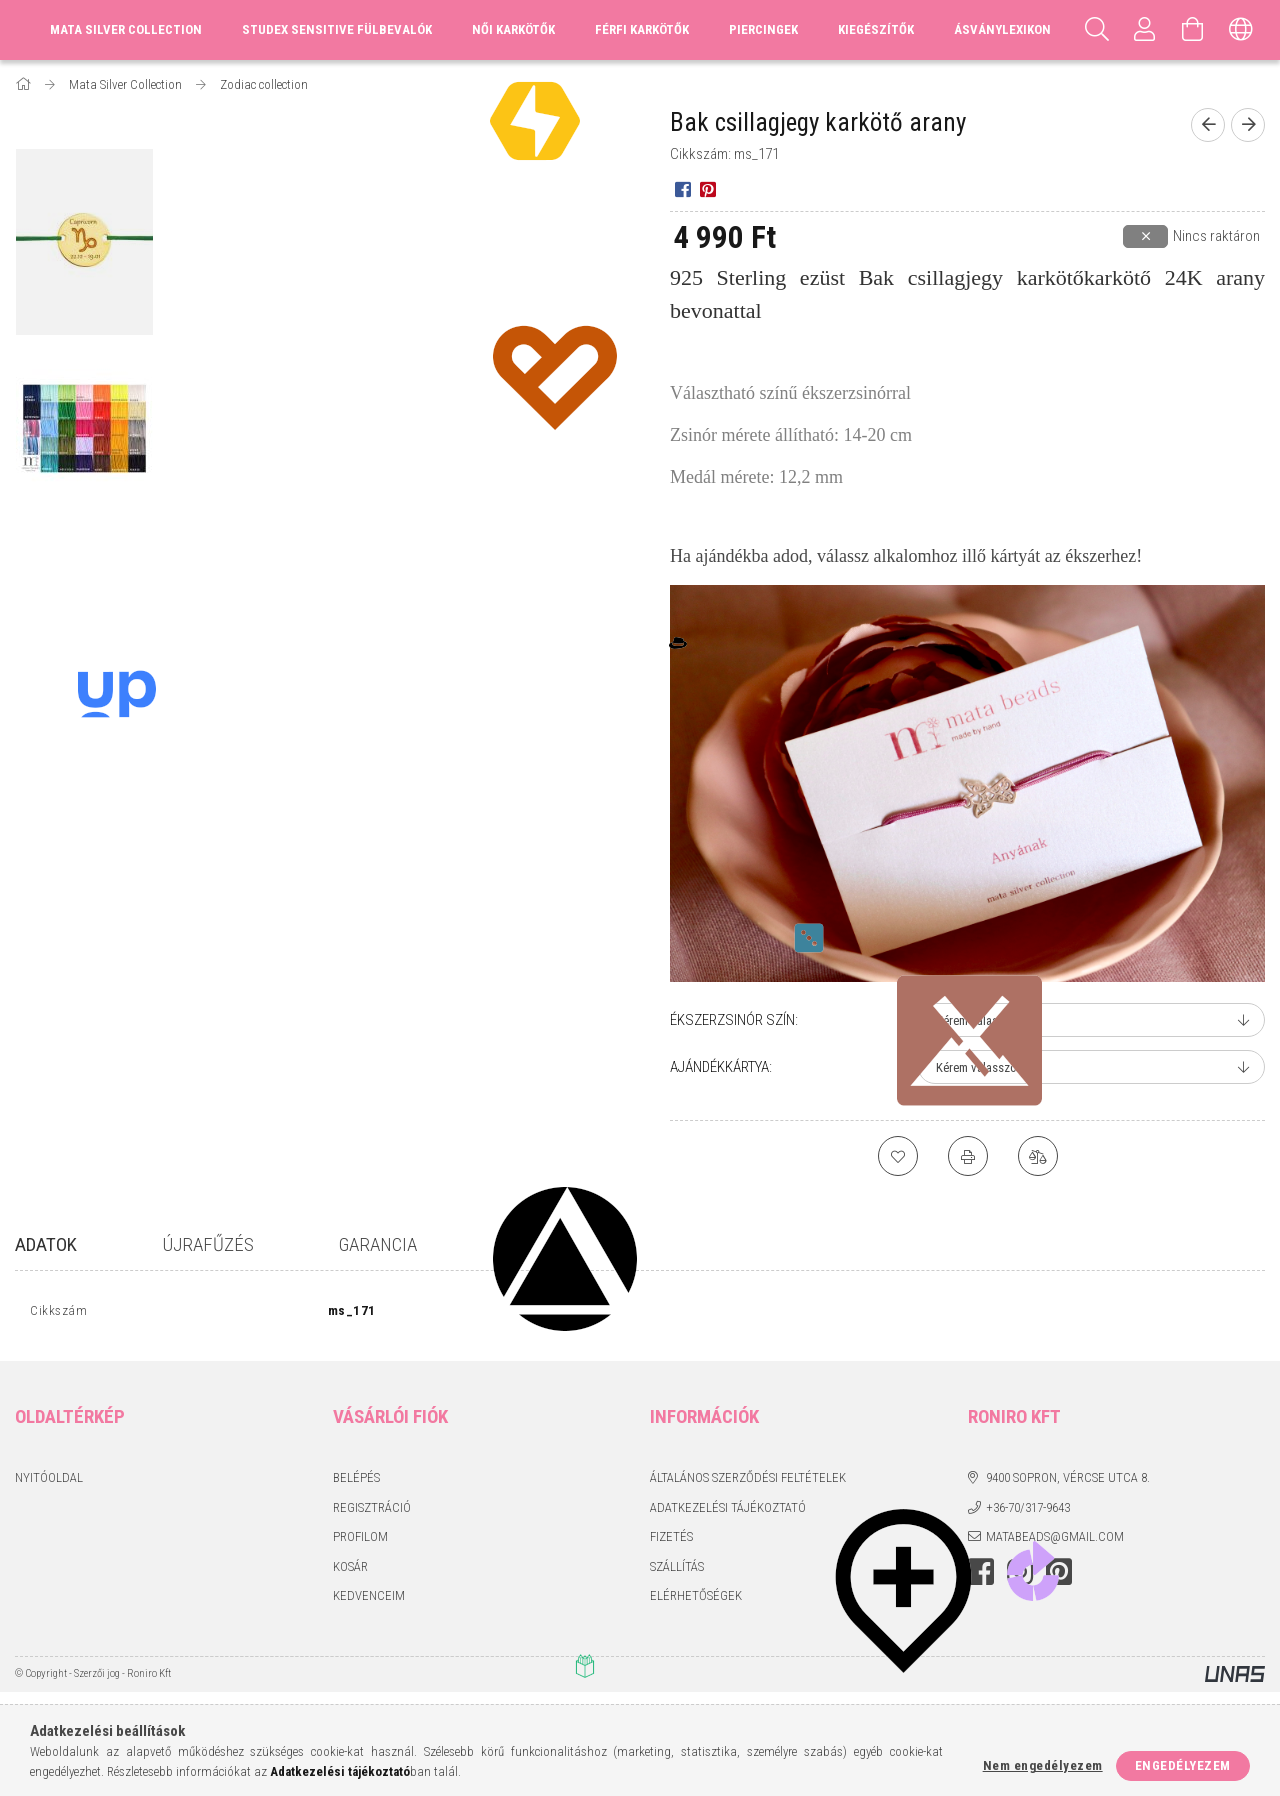  What do you see at coordinates (1033, 1571) in the screenshot?
I see `Atlassian Bamboo continuous integration service` at bounding box center [1033, 1571].